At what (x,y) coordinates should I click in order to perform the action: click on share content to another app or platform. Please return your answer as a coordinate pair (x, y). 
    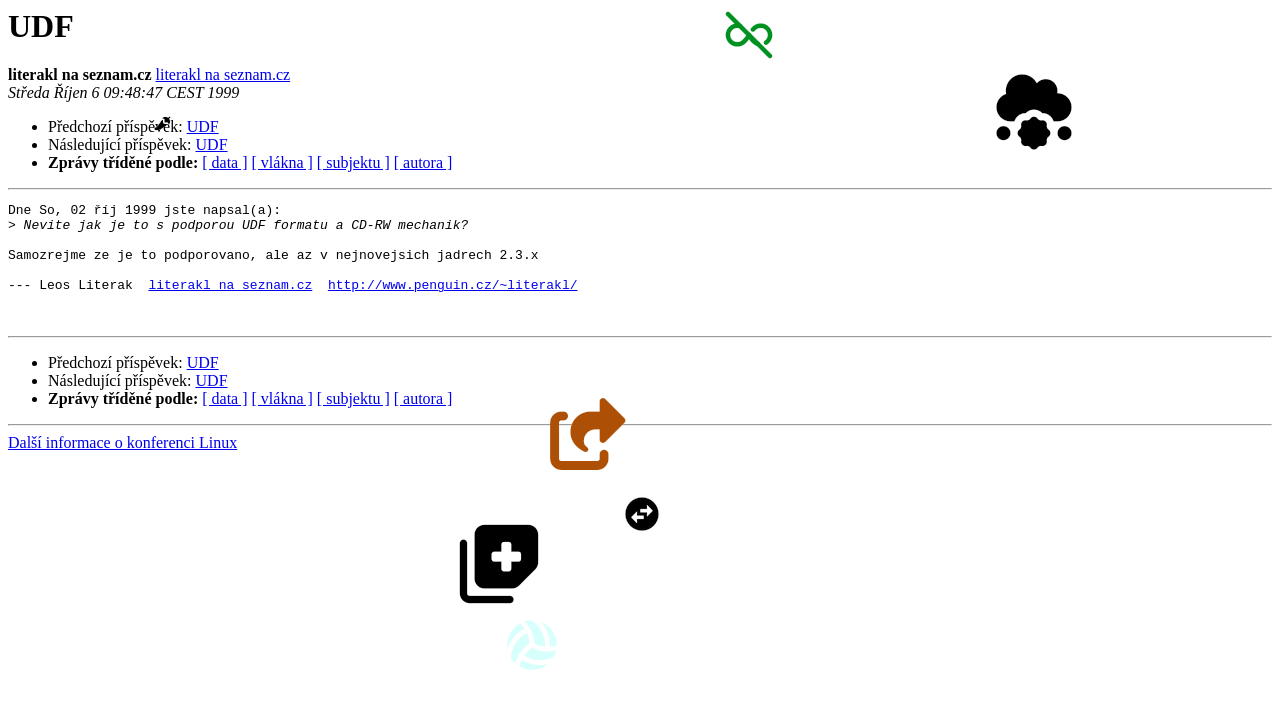
    Looking at the image, I should click on (586, 434).